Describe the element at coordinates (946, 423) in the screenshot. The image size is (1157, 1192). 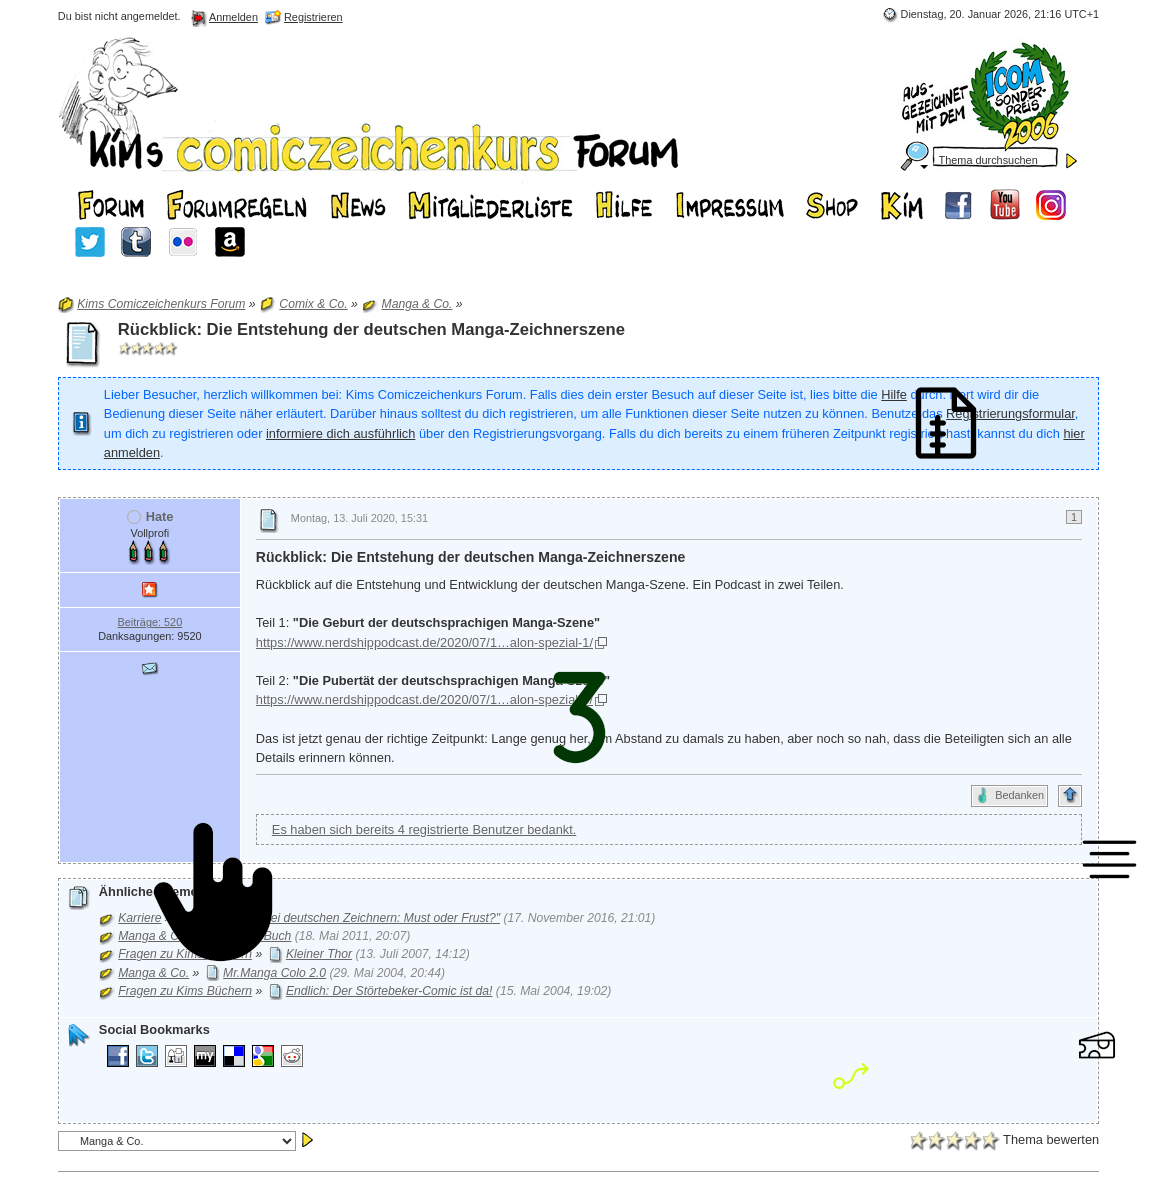
I see `access compressed or archived files` at that location.